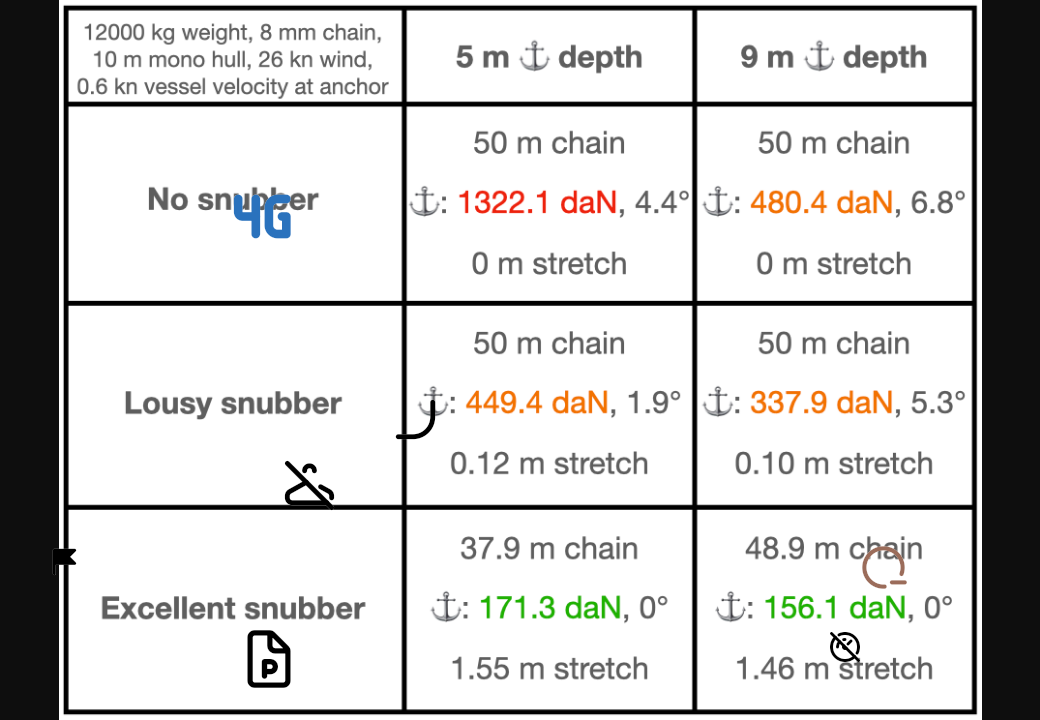 Image resolution: width=1040 pixels, height=720 pixels. I want to click on wardrobe or closet feature disabled, so click(309, 485).